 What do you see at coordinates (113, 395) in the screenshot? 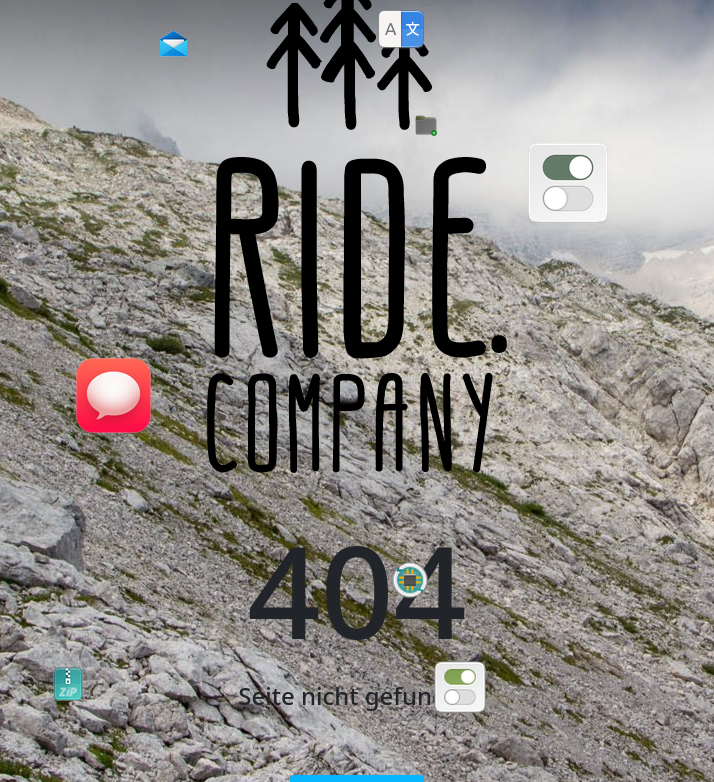
I see `open empathy messaging app` at bounding box center [113, 395].